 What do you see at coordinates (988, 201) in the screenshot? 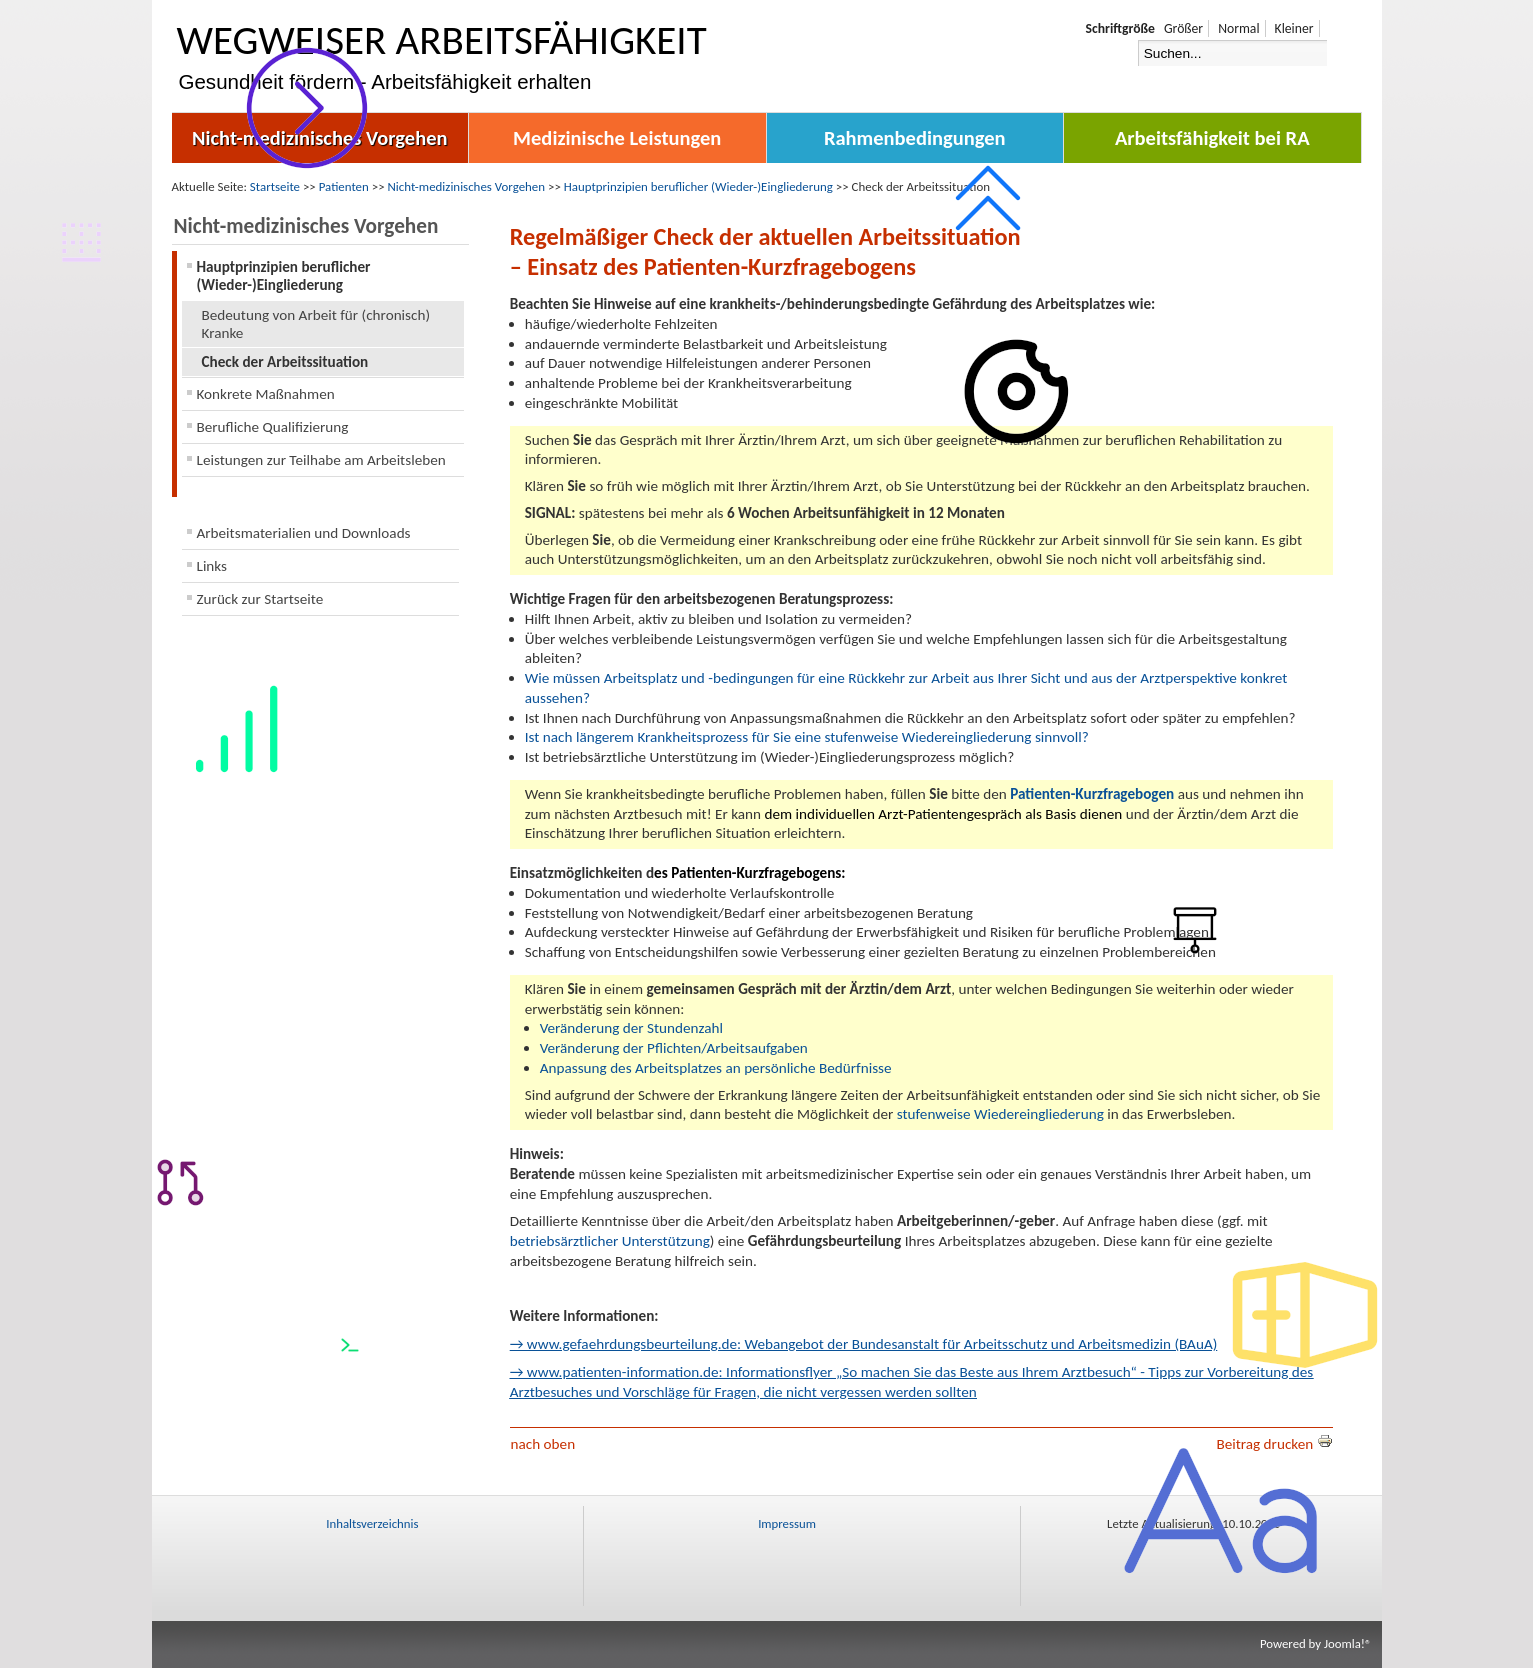
I see `scroll to top of page` at bounding box center [988, 201].